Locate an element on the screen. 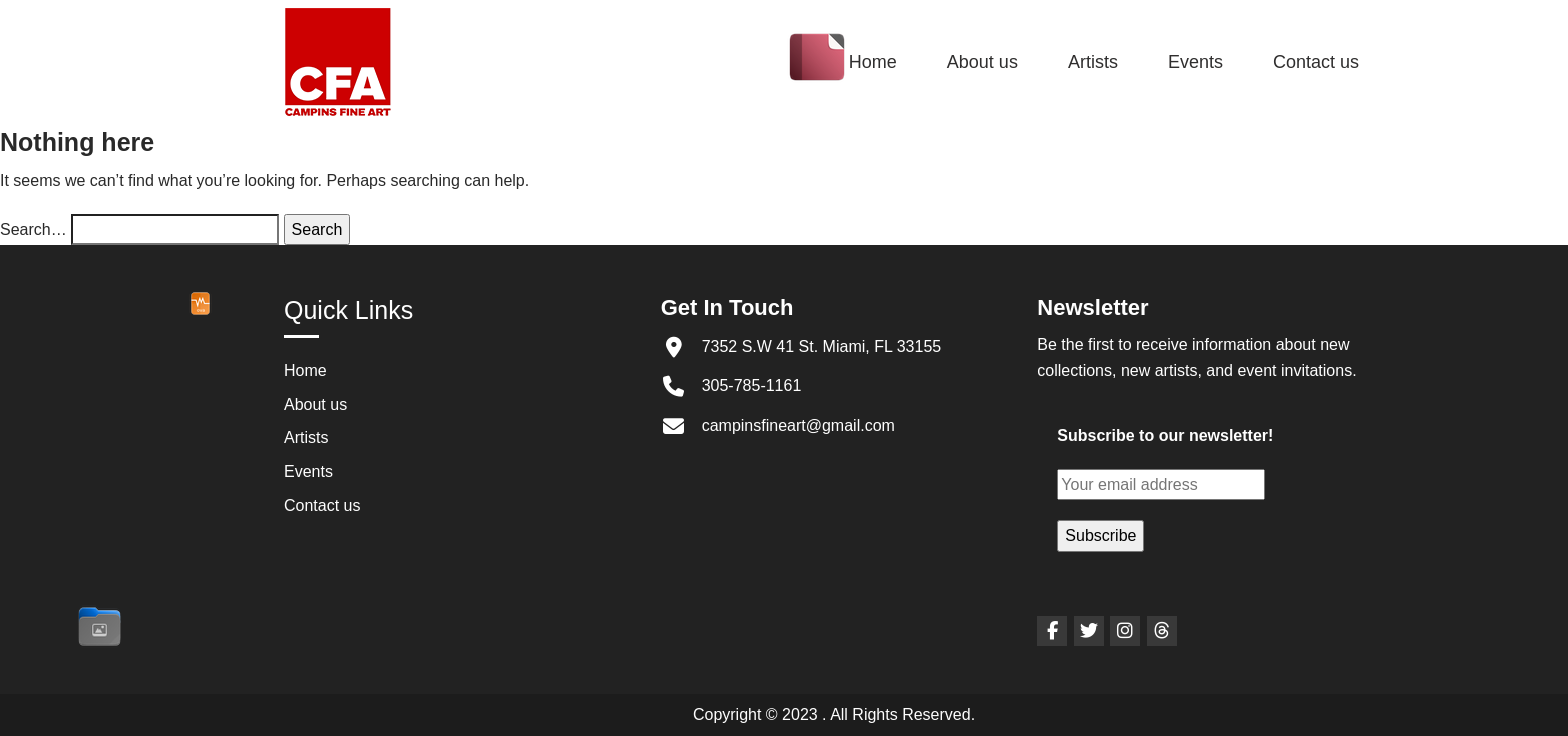 The height and width of the screenshot is (736, 1568). open the pictures folder is located at coordinates (99, 626).